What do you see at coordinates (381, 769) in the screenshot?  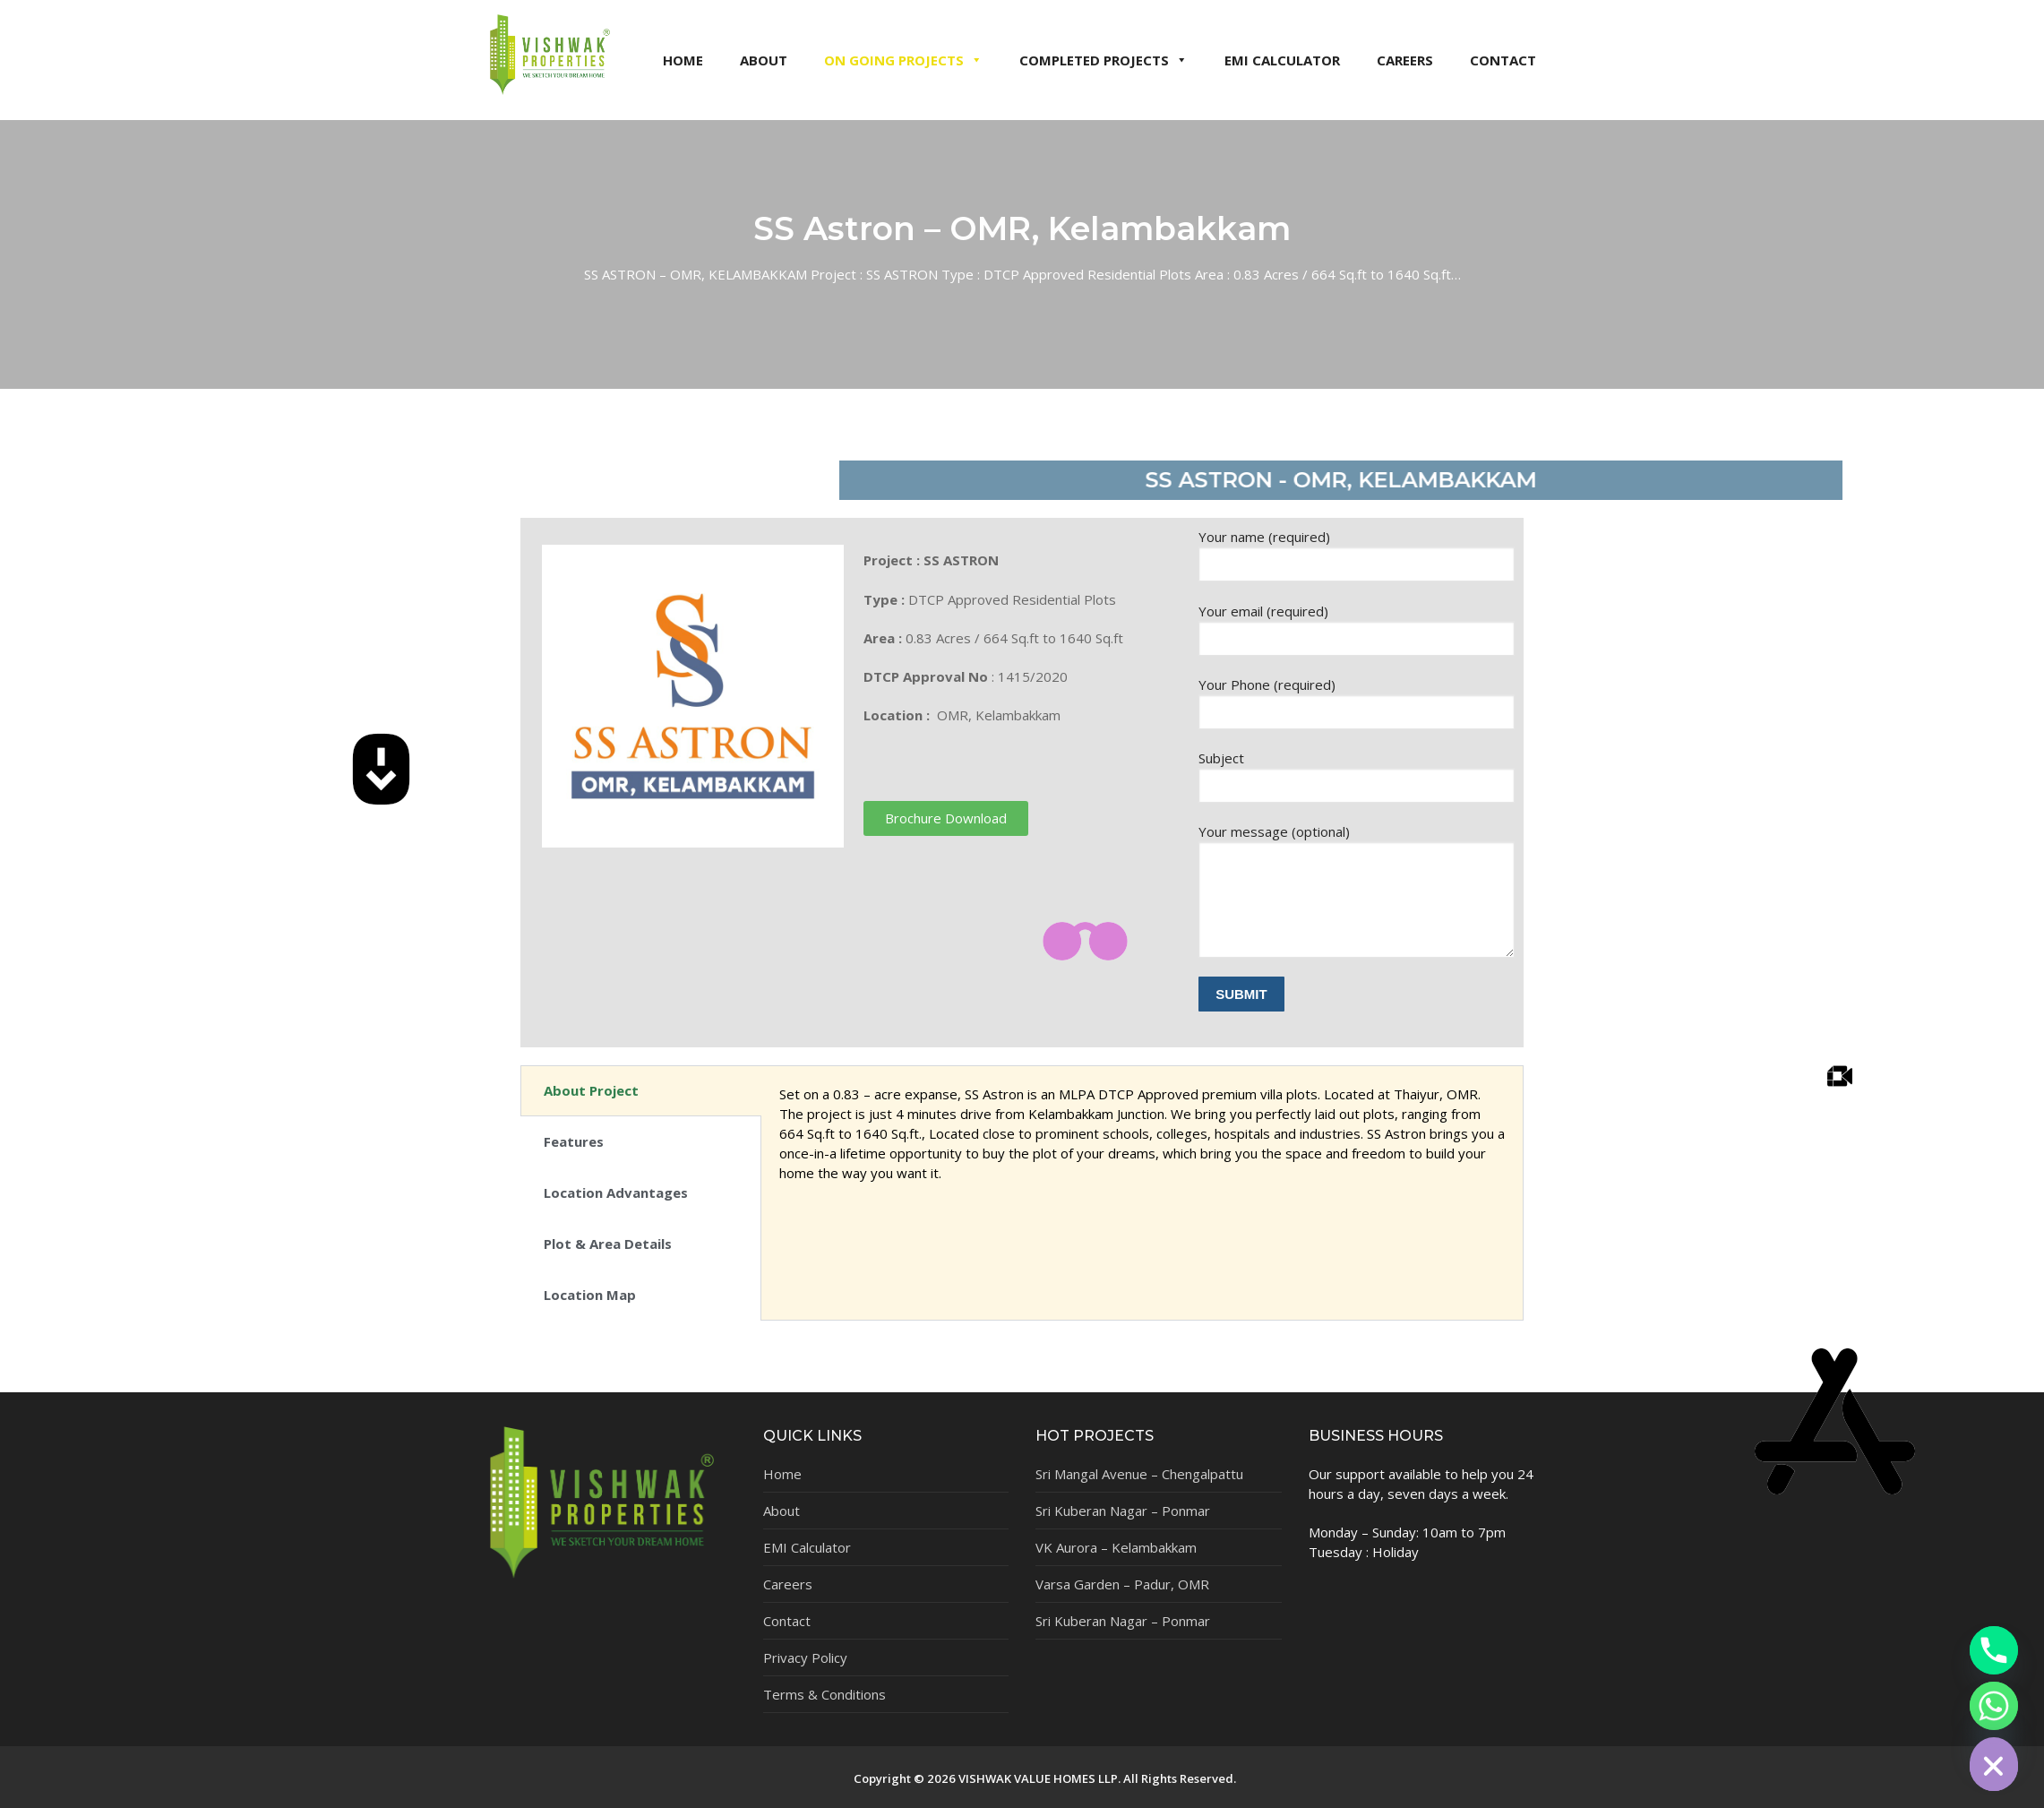 I see `scroll to the bottom of the page` at bounding box center [381, 769].